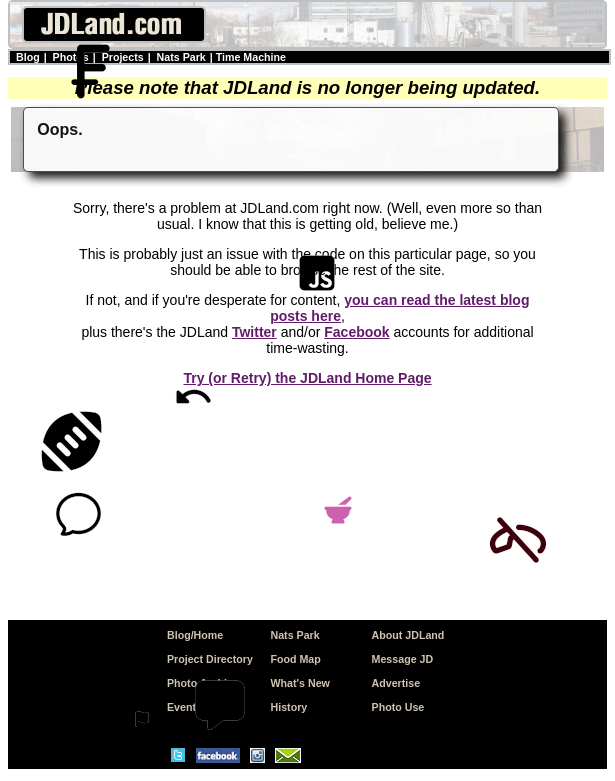 The height and width of the screenshot is (781, 615). I want to click on access football or american sports content, so click(71, 441).